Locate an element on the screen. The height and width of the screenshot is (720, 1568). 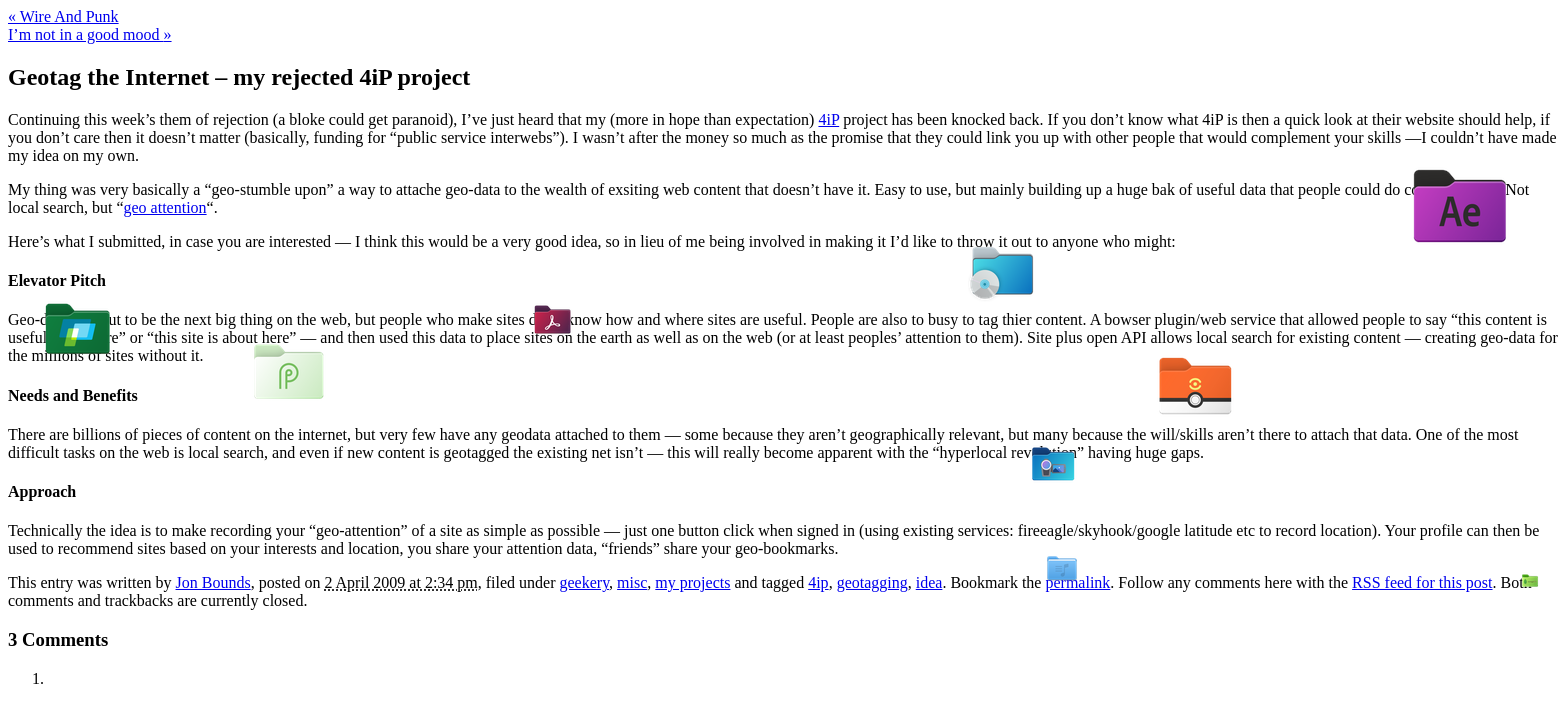
open your audio files folder is located at coordinates (1062, 568).